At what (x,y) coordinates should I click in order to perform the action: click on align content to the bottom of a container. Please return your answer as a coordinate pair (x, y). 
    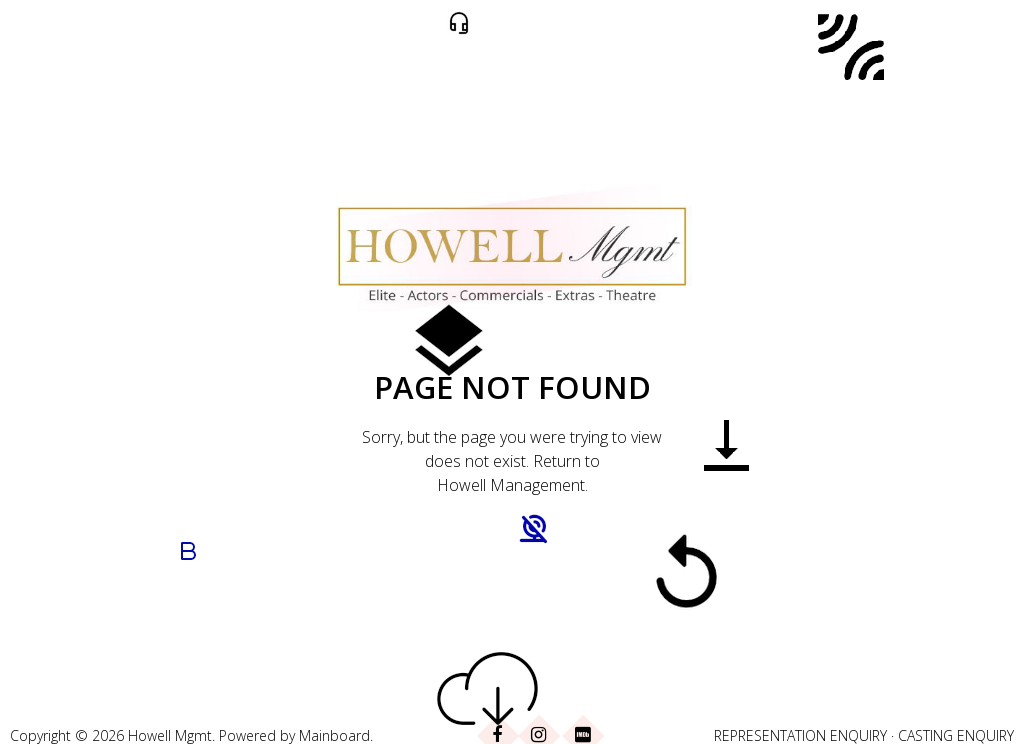
    Looking at the image, I should click on (726, 445).